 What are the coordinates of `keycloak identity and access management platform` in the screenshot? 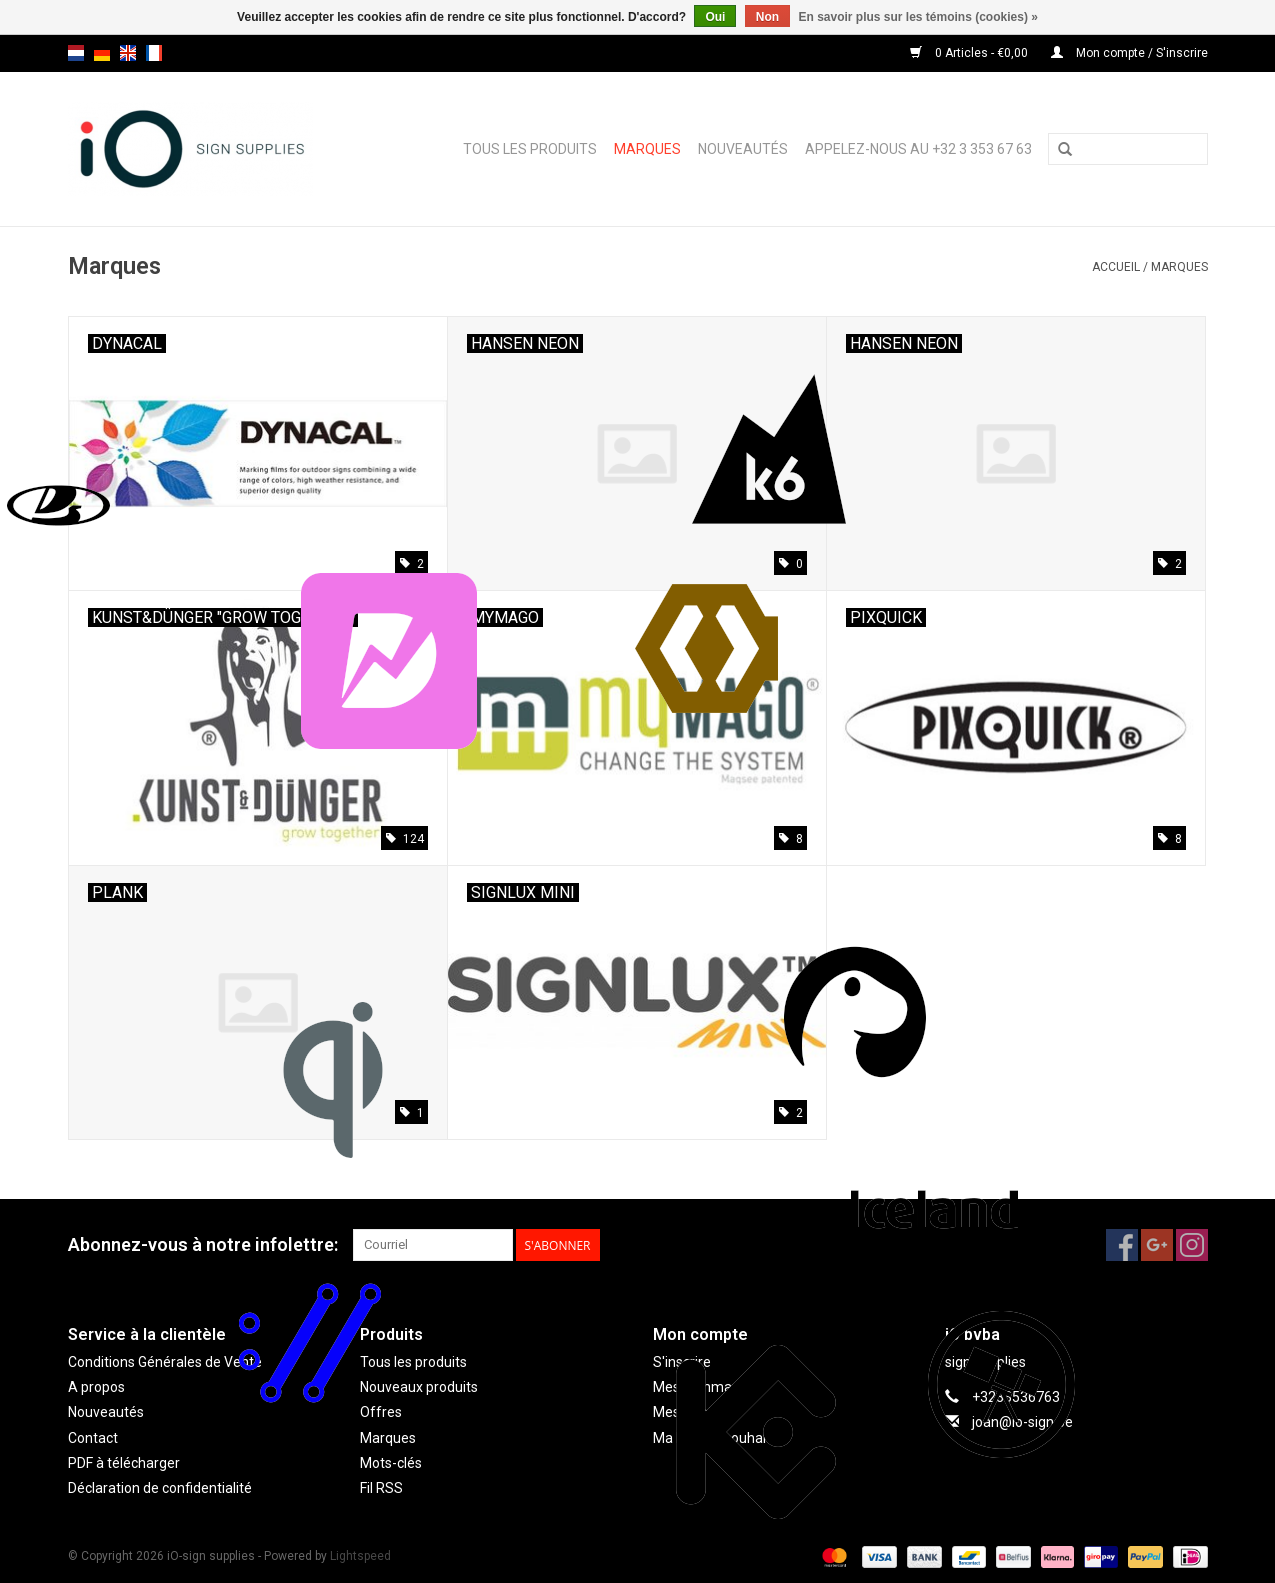 It's located at (706, 648).